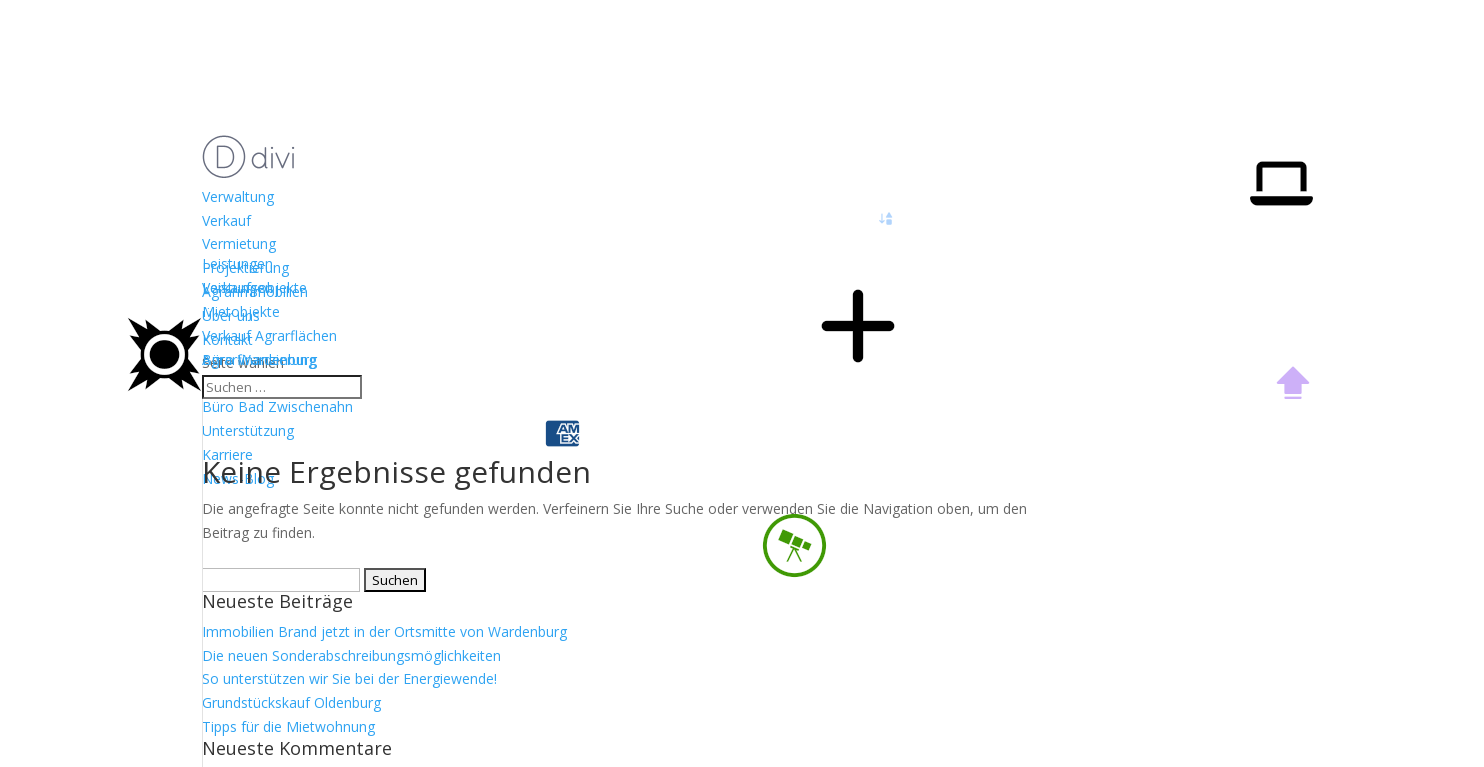 This screenshot has height=767, width=1484. What do you see at coordinates (1293, 384) in the screenshot?
I see `upload a file or document` at bounding box center [1293, 384].